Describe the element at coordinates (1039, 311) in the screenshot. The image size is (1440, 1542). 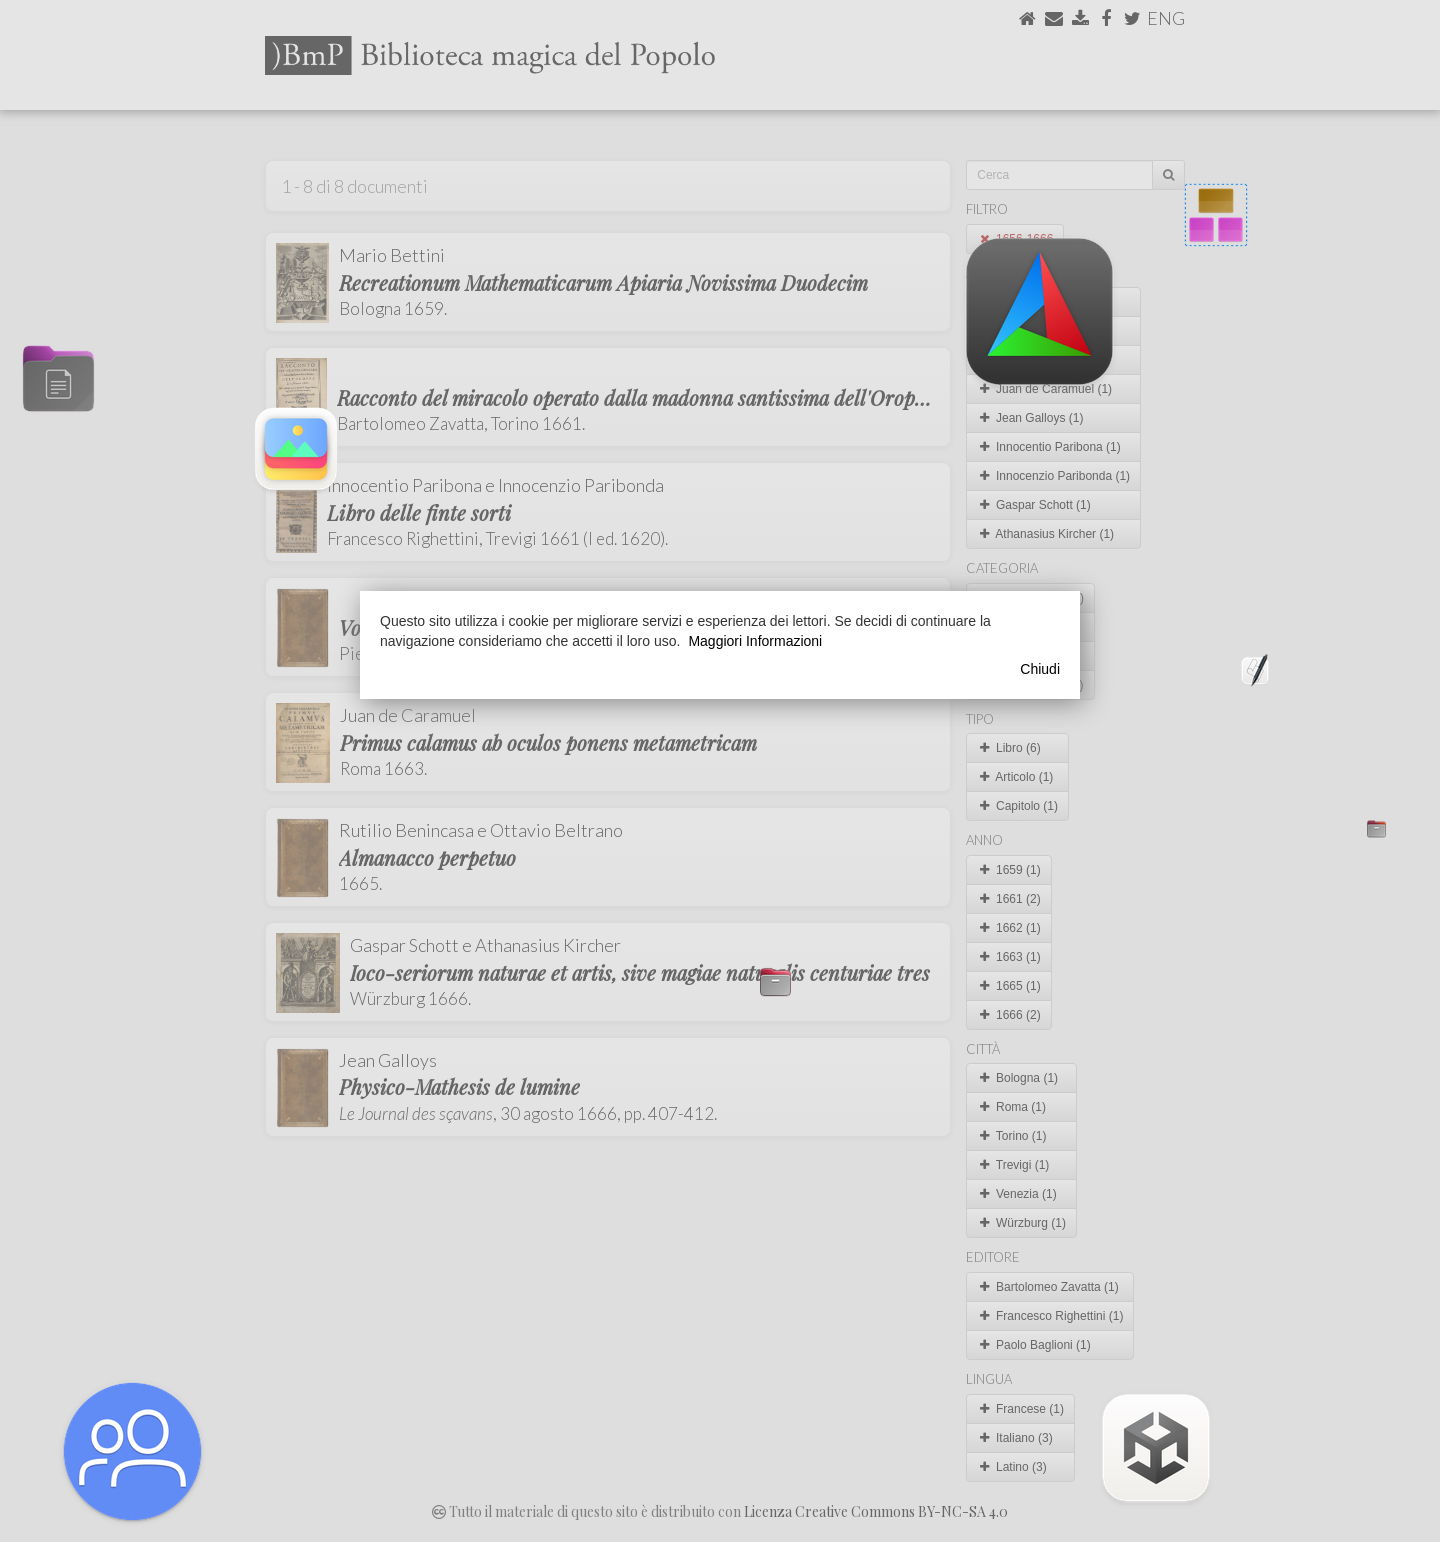
I see `open cmake build automation tool` at that location.